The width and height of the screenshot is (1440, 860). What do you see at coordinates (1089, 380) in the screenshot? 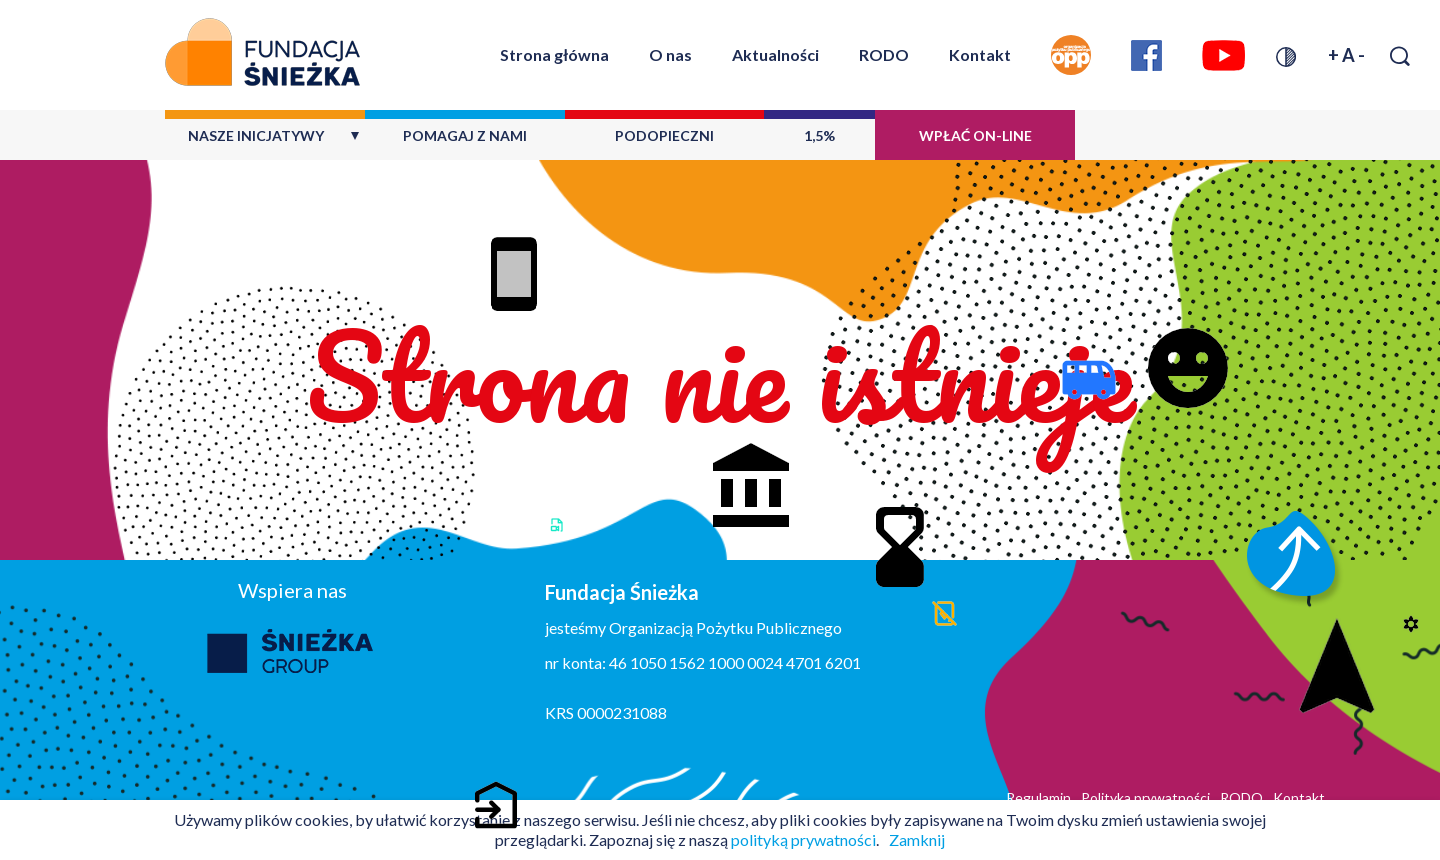
I see `view public transit options` at bounding box center [1089, 380].